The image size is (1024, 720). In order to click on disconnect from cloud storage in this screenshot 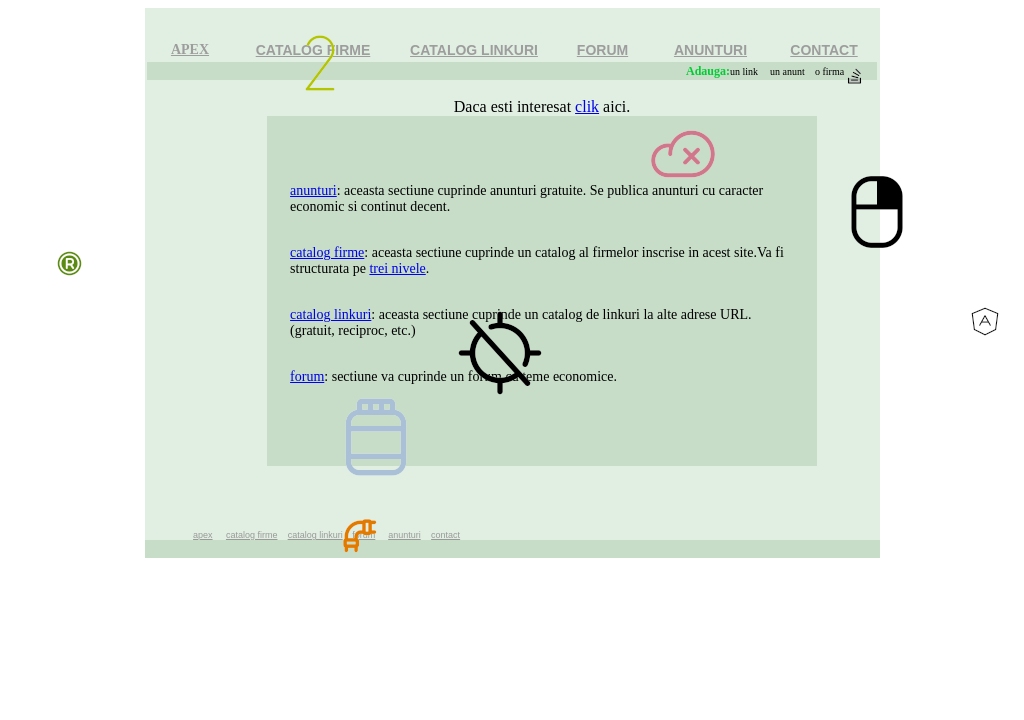, I will do `click(683, 154)`.